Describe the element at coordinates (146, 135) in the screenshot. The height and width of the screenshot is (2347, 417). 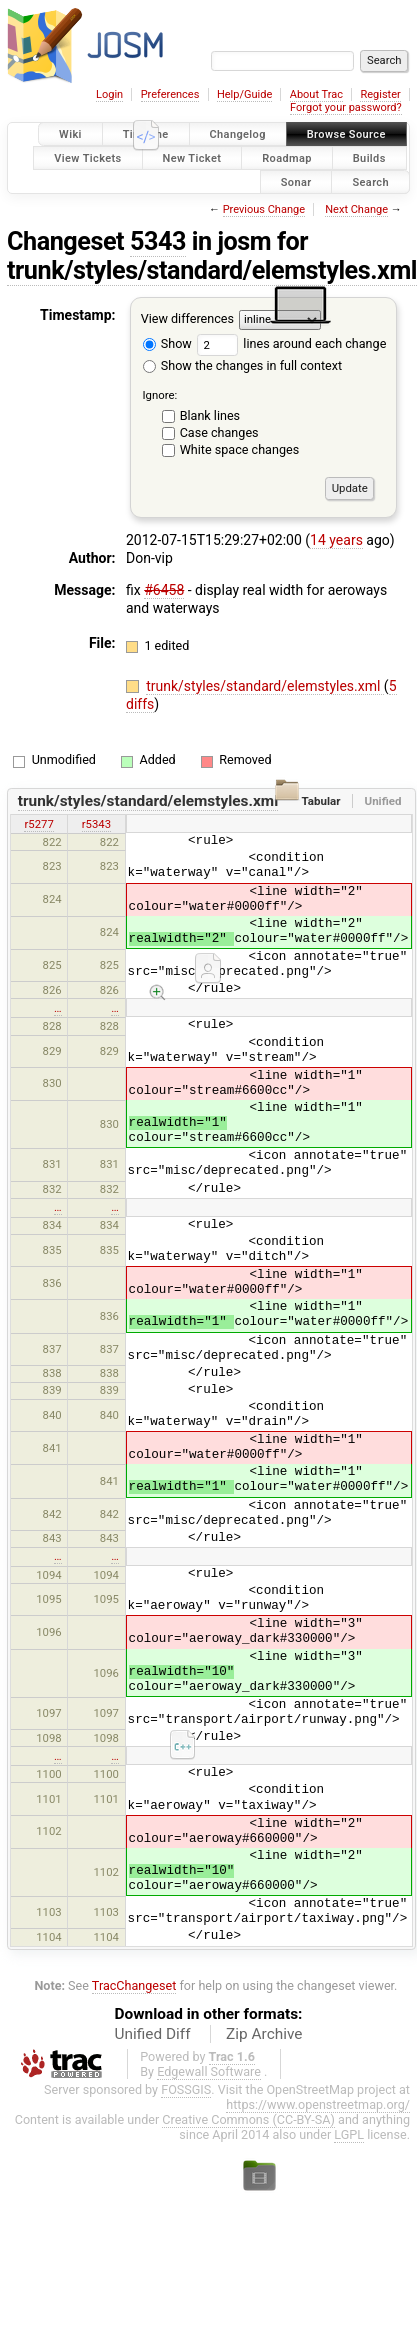
I see `an HTML or code file` at that location.